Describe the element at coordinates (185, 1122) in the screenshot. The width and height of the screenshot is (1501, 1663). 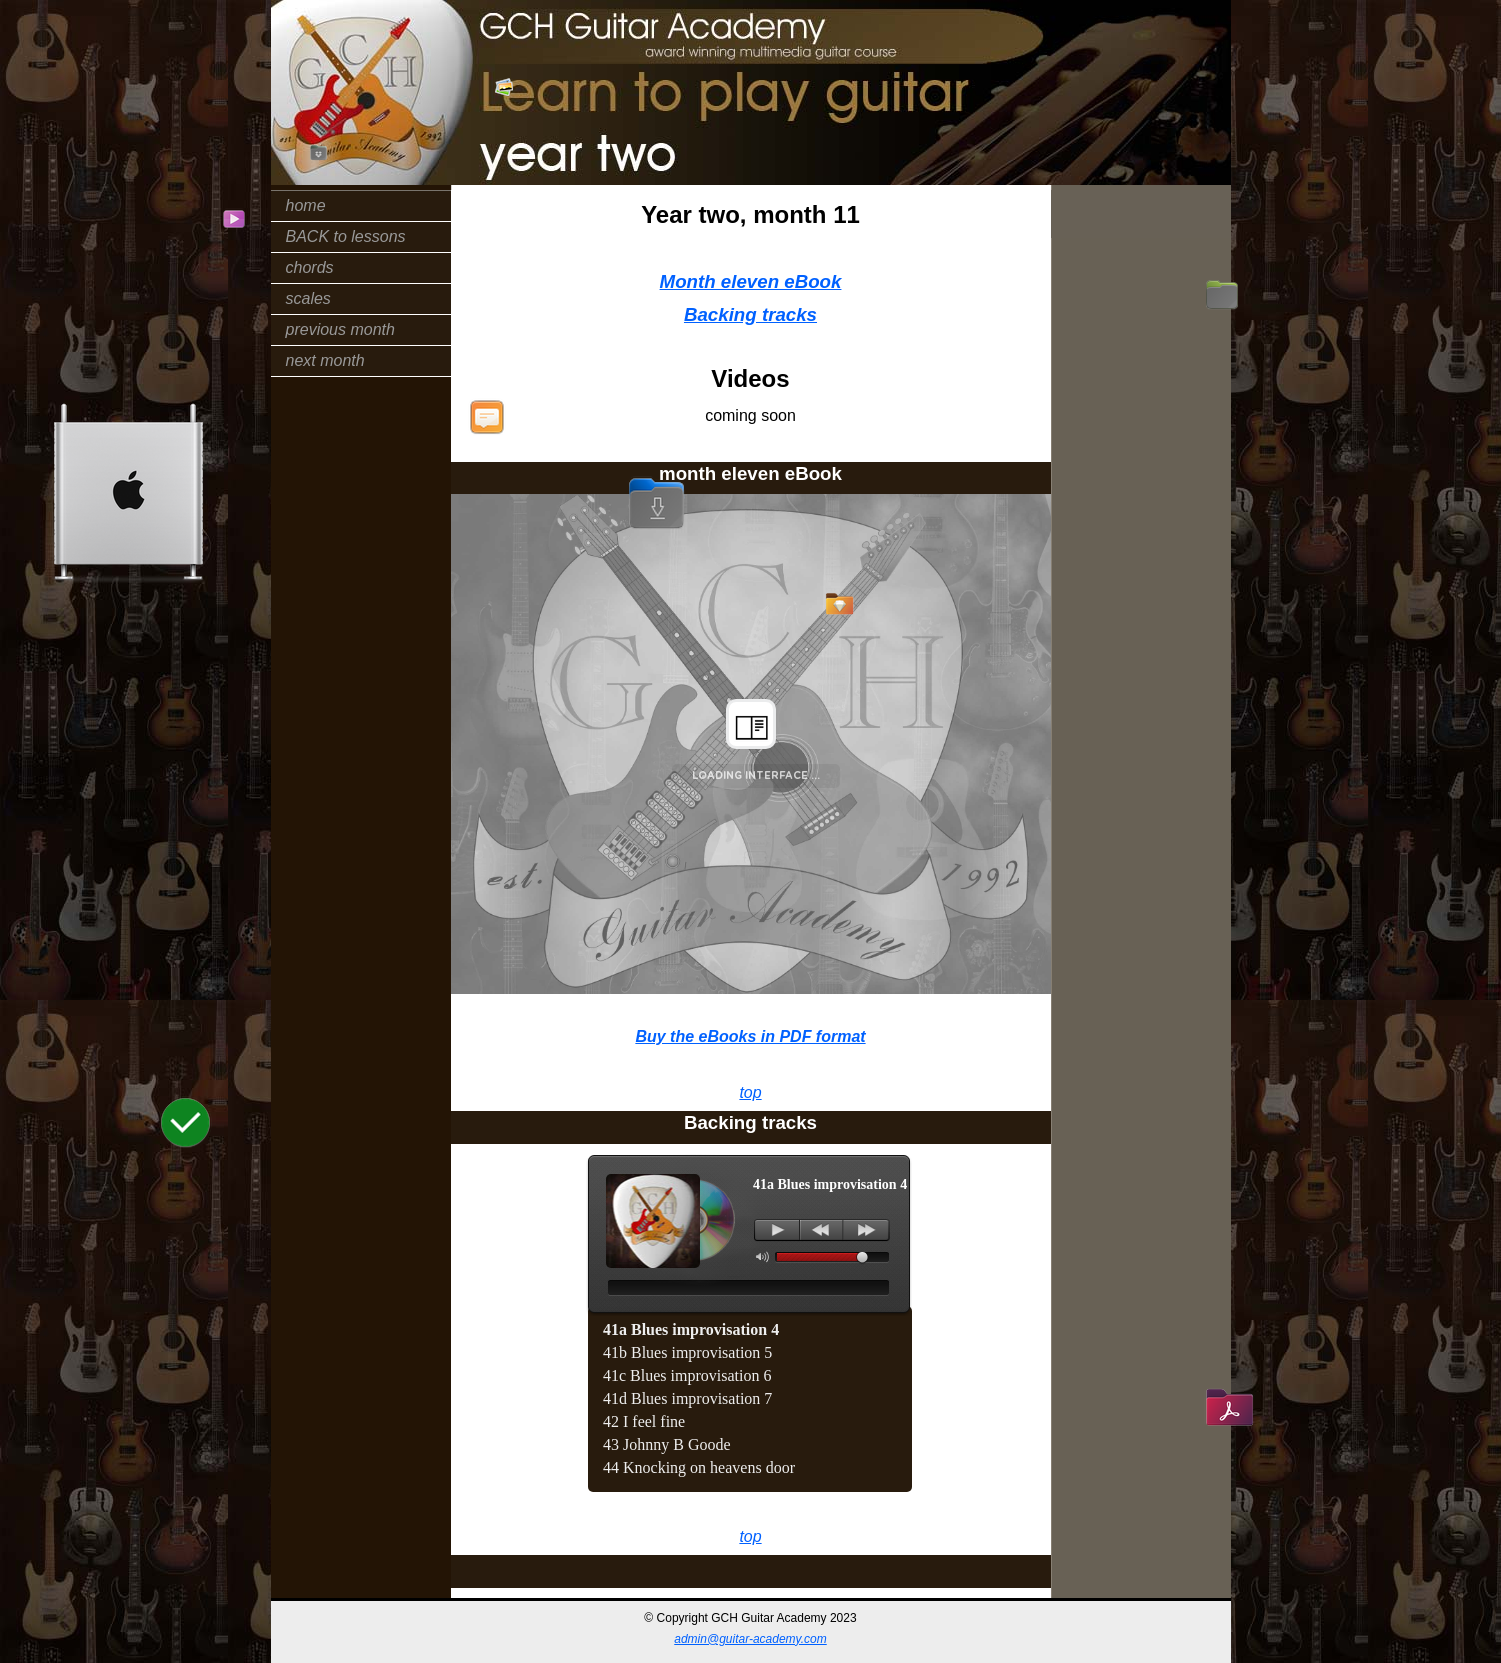
I see `indicates file has been successfully synced` at that location.